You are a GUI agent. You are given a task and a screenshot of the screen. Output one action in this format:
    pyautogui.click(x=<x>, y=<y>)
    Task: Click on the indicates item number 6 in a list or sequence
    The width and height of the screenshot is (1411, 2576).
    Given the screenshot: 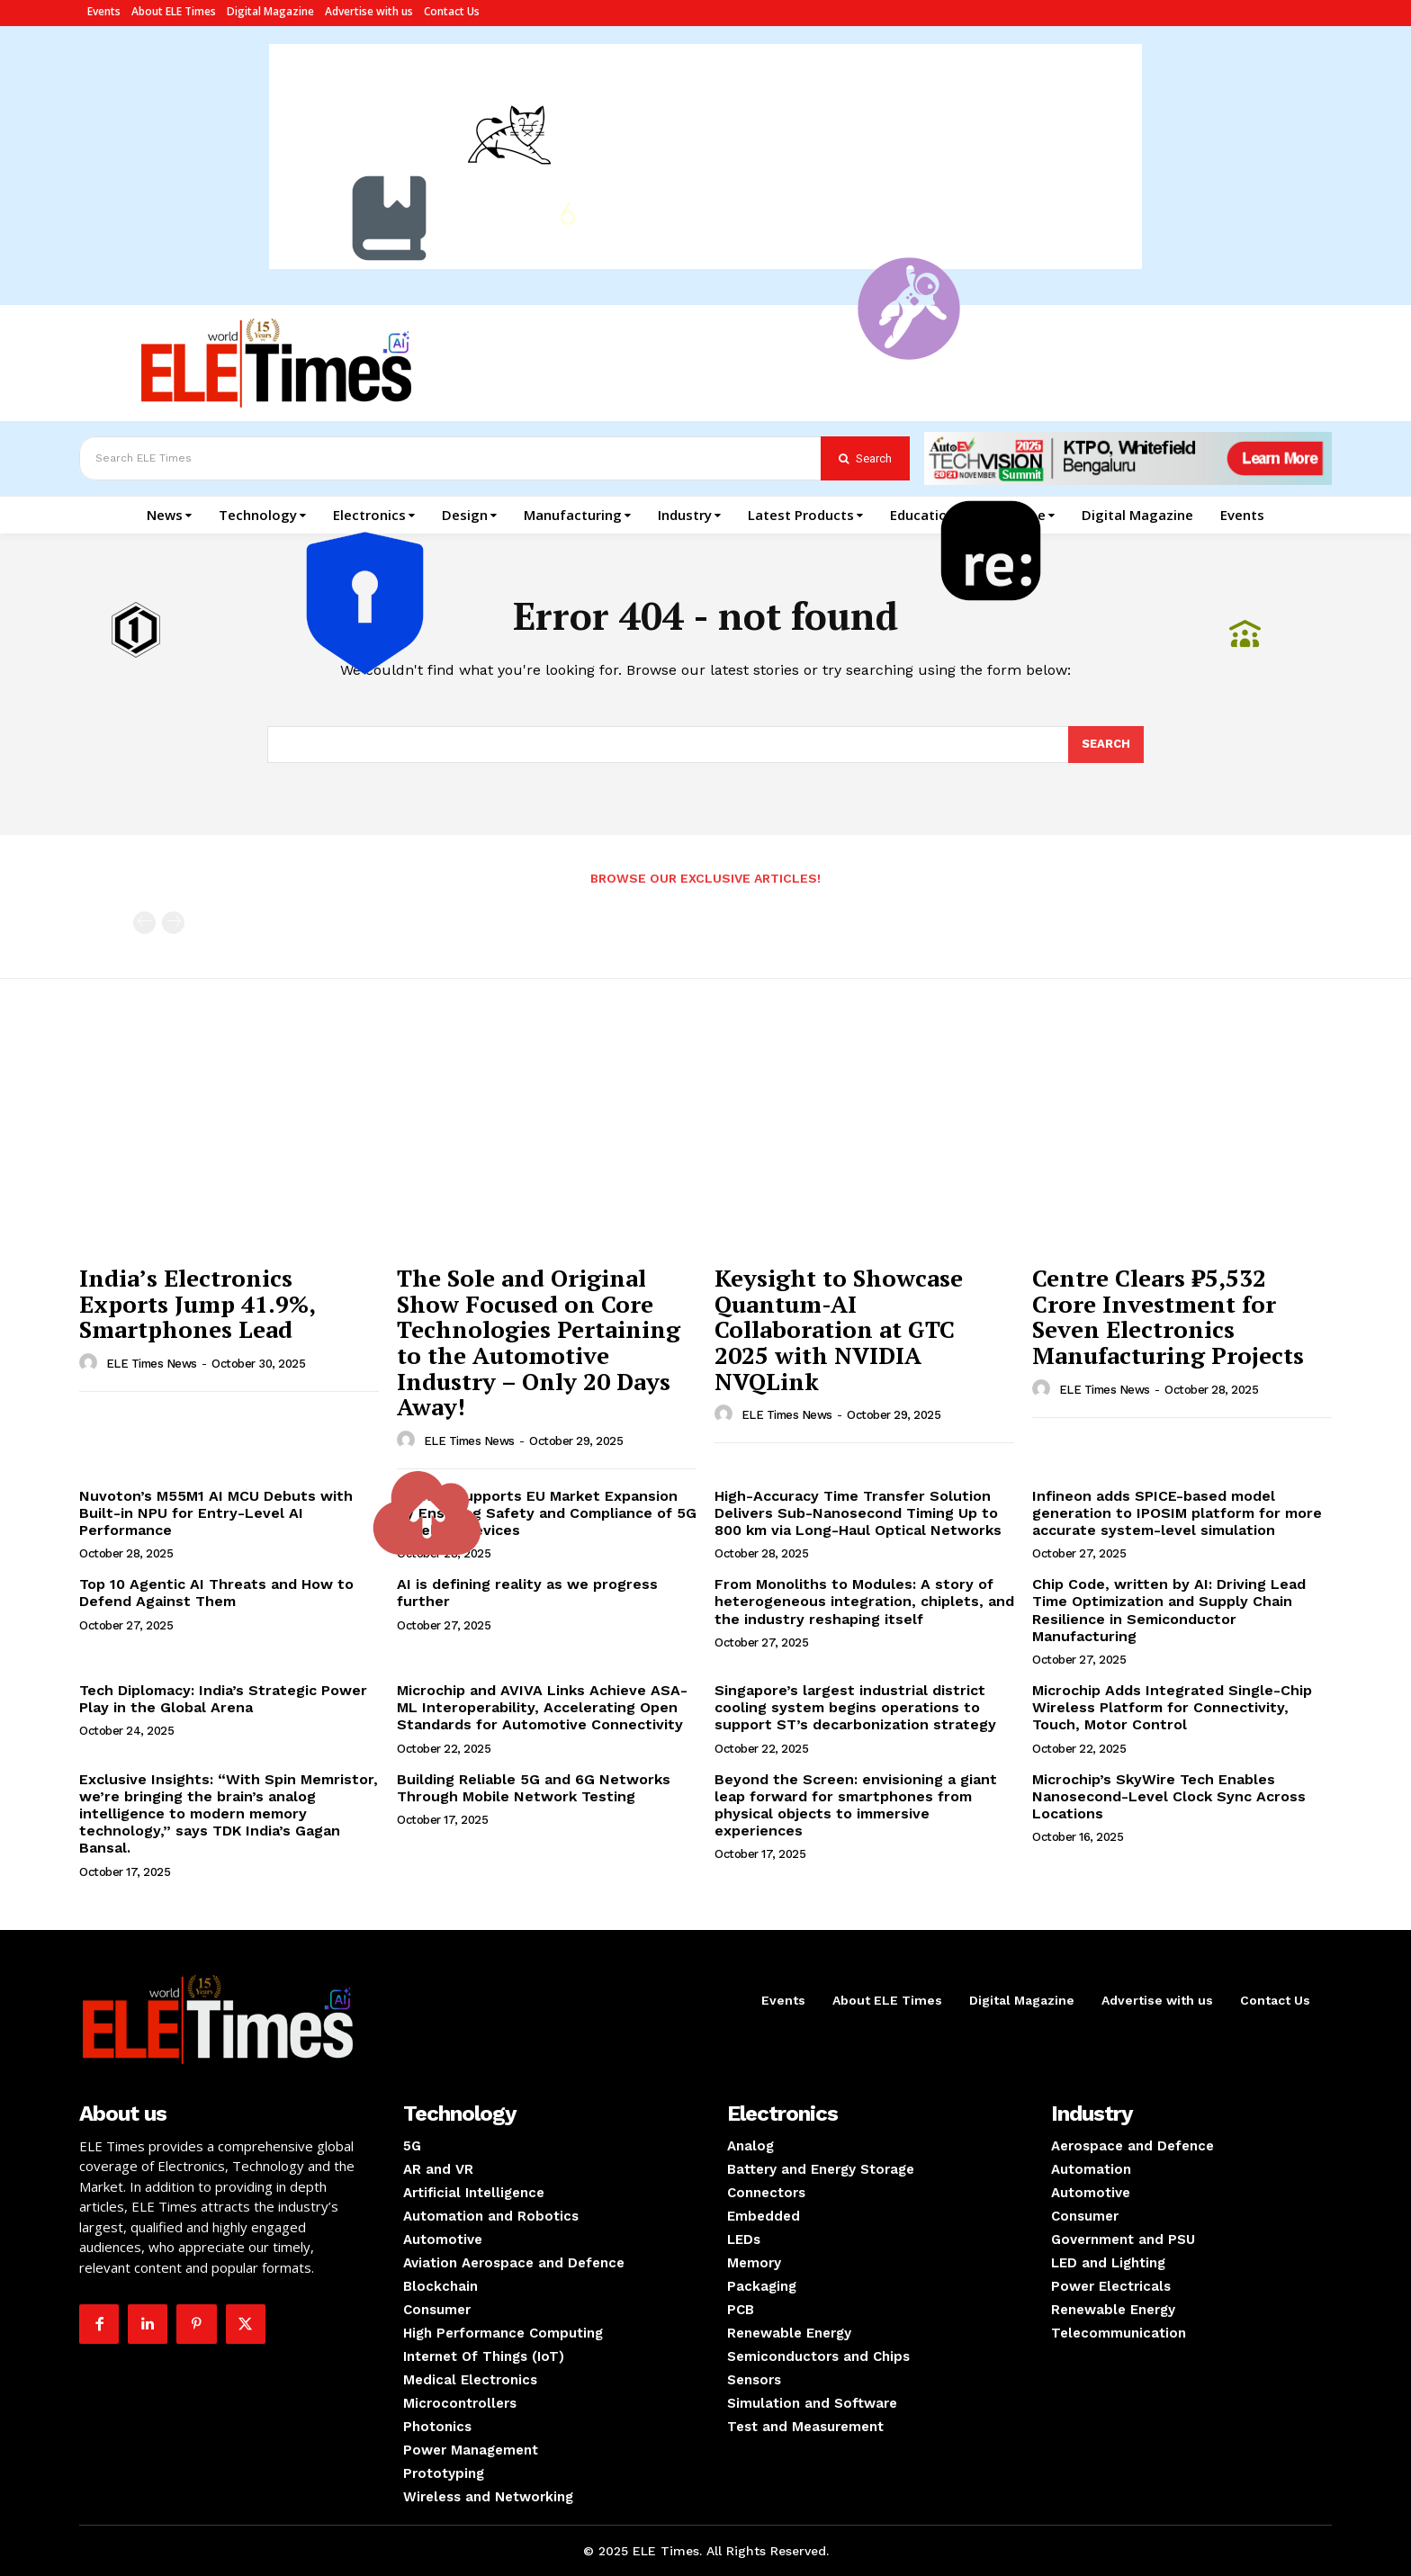 What is the action you would take?
    pyautogui.click(x=568, y=213)
    